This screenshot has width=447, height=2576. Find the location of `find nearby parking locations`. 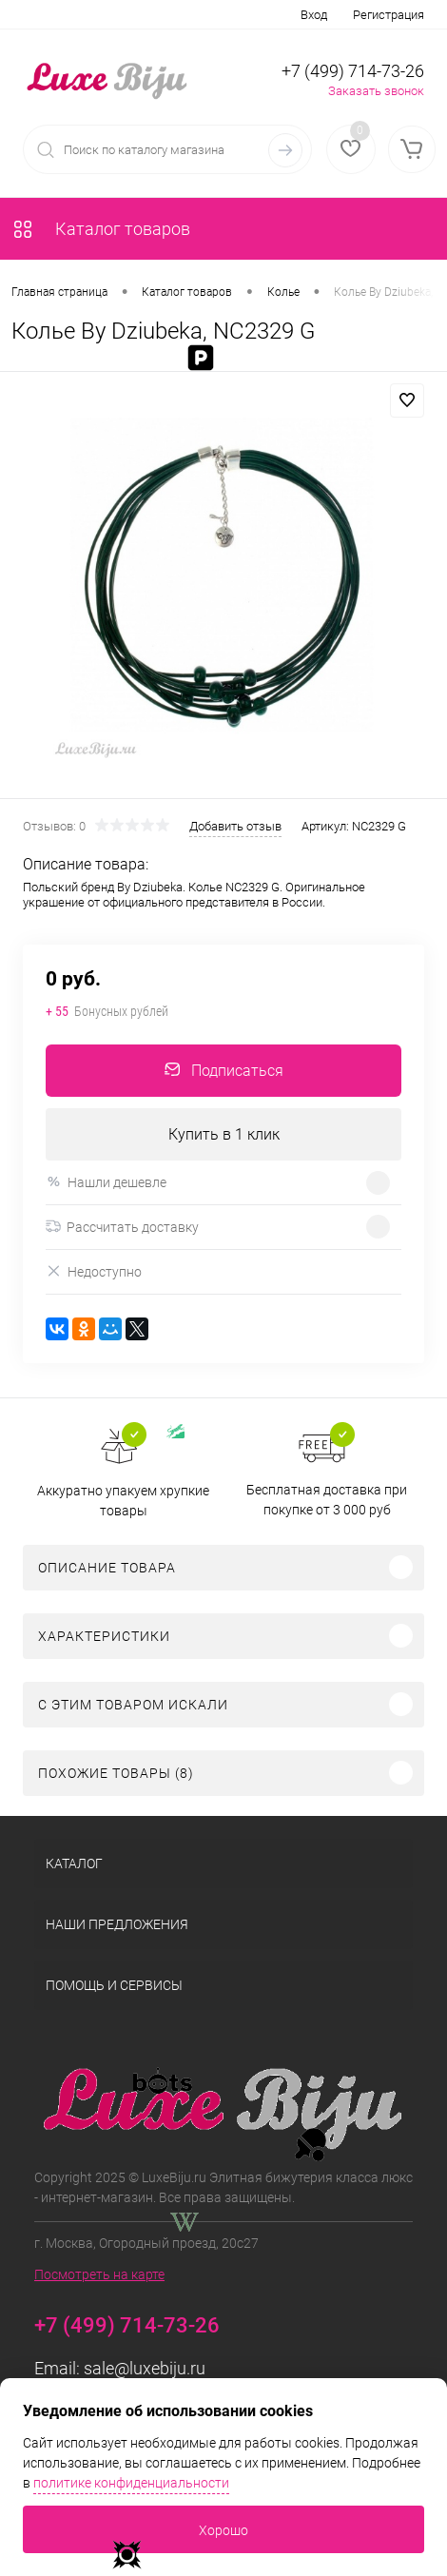

find nearby parking locations is located at coordinates (201, 358).